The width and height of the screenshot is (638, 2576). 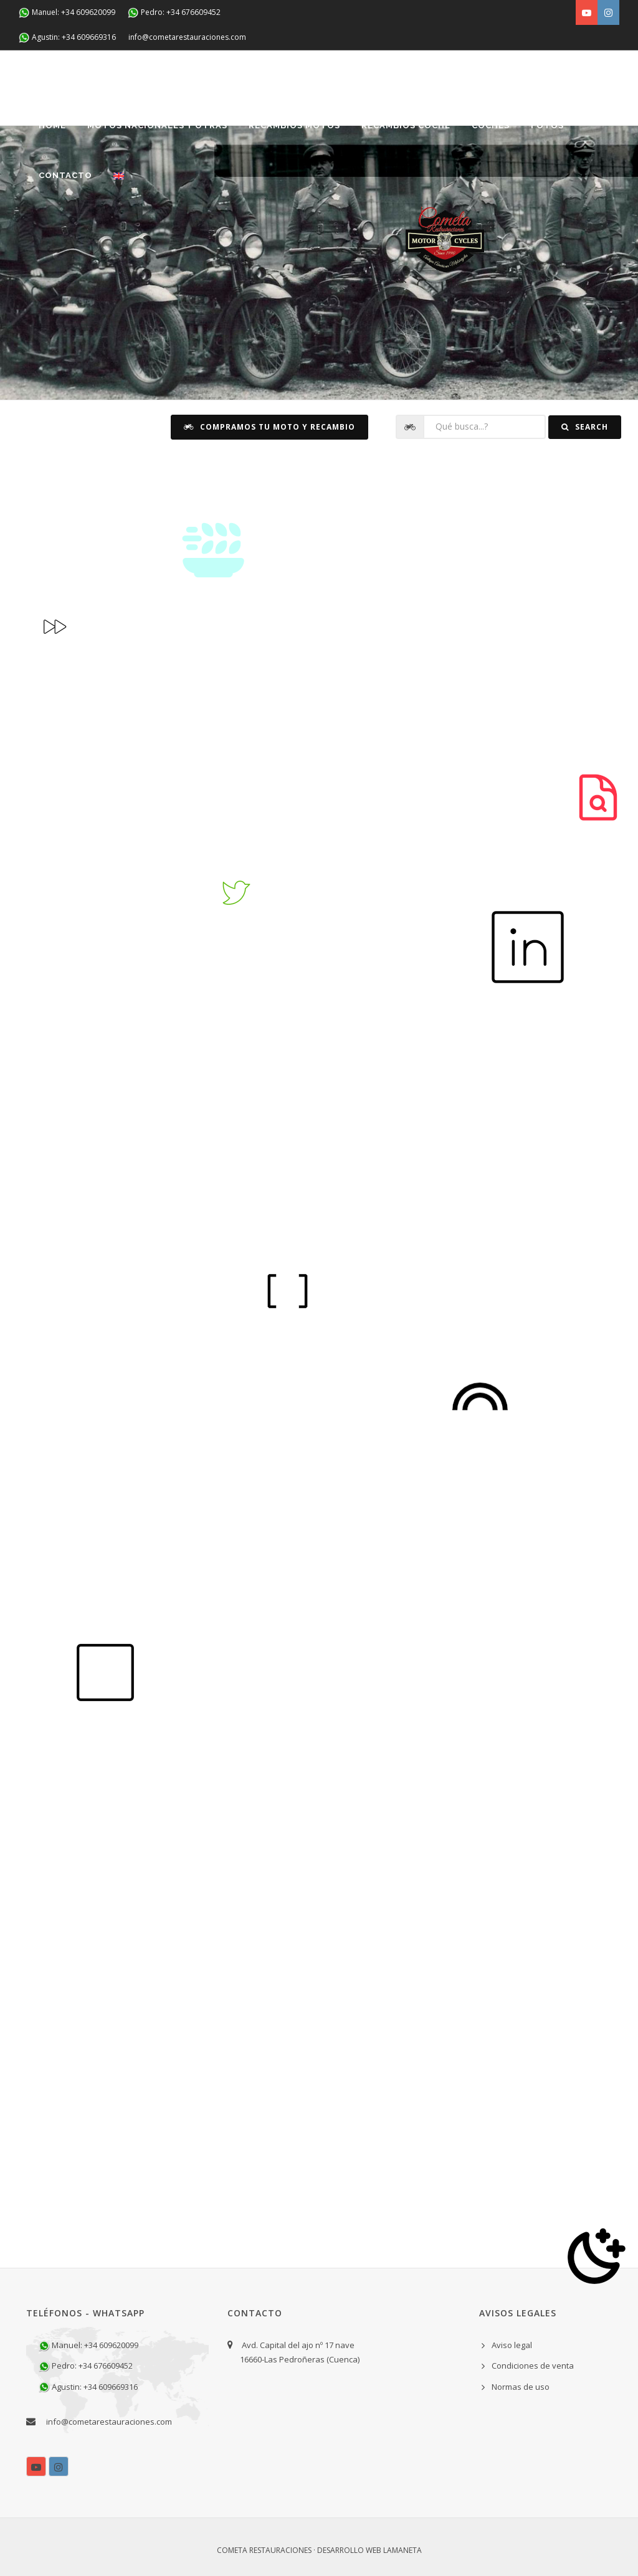 I want to click on share to twitter, so click(x=235, y=892).